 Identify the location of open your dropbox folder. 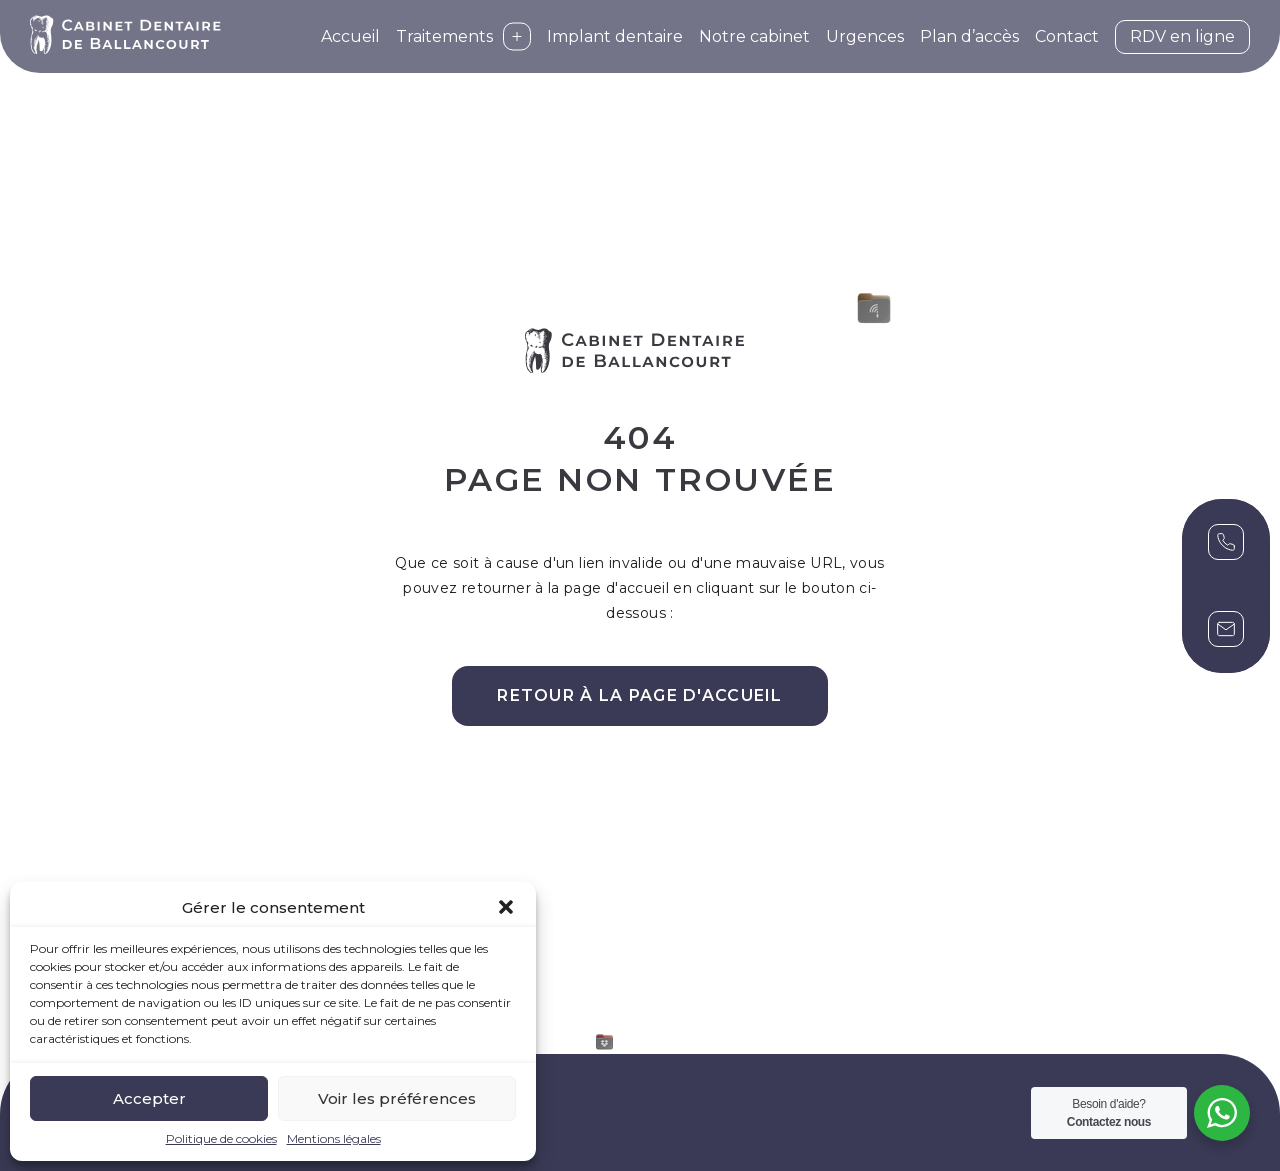
(604, 1041).